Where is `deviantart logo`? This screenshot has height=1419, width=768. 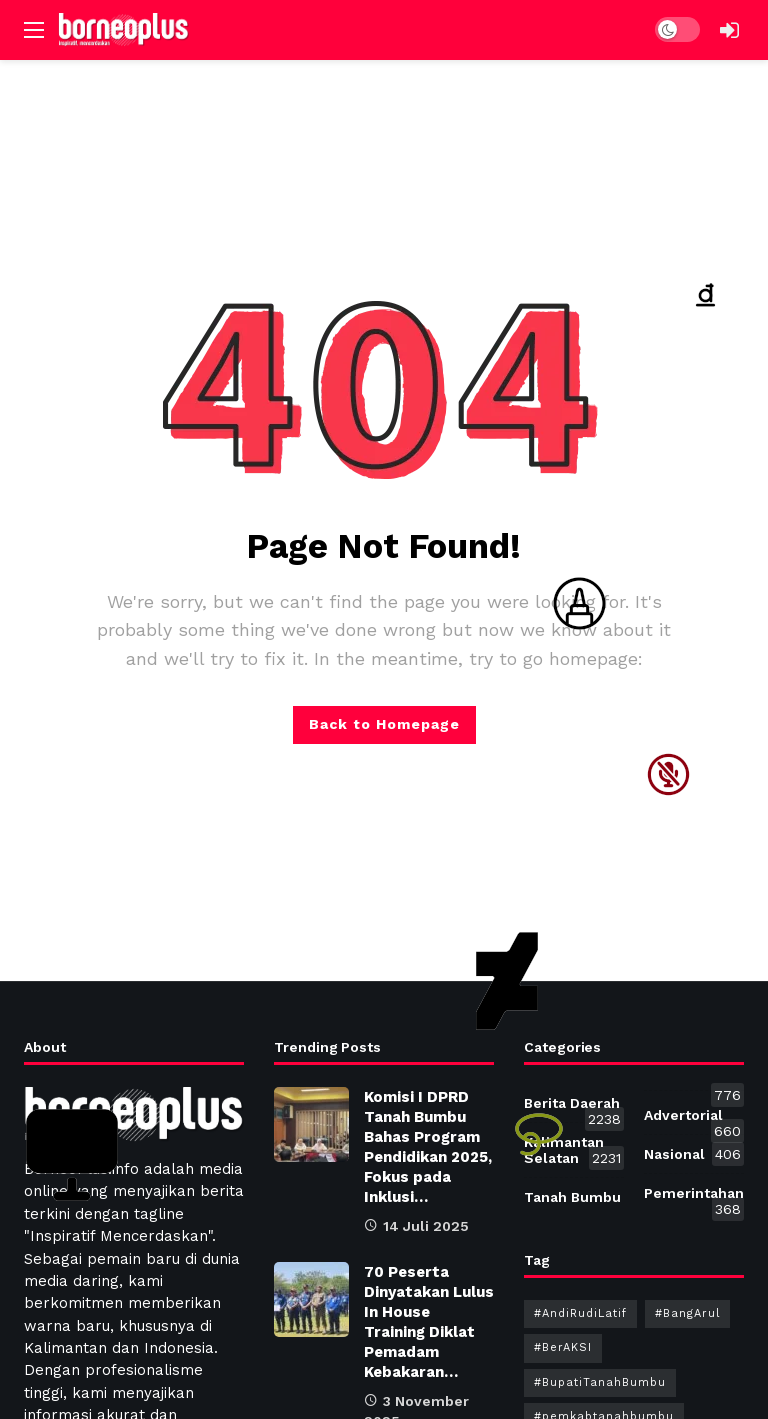 deviantart logo is located at coordinates (507, 981).